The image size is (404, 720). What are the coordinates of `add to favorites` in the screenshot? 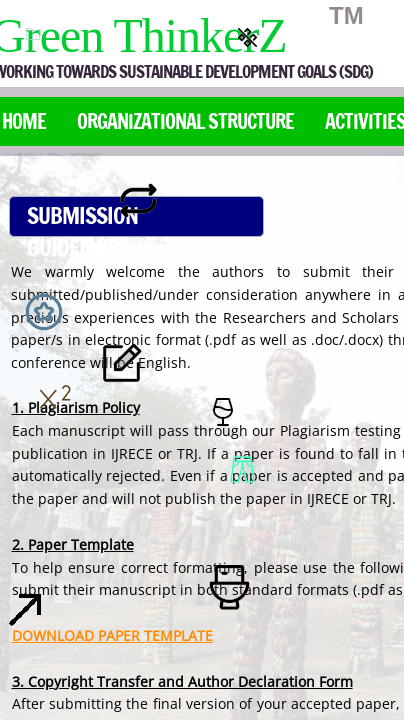 It's located at (44, 312).